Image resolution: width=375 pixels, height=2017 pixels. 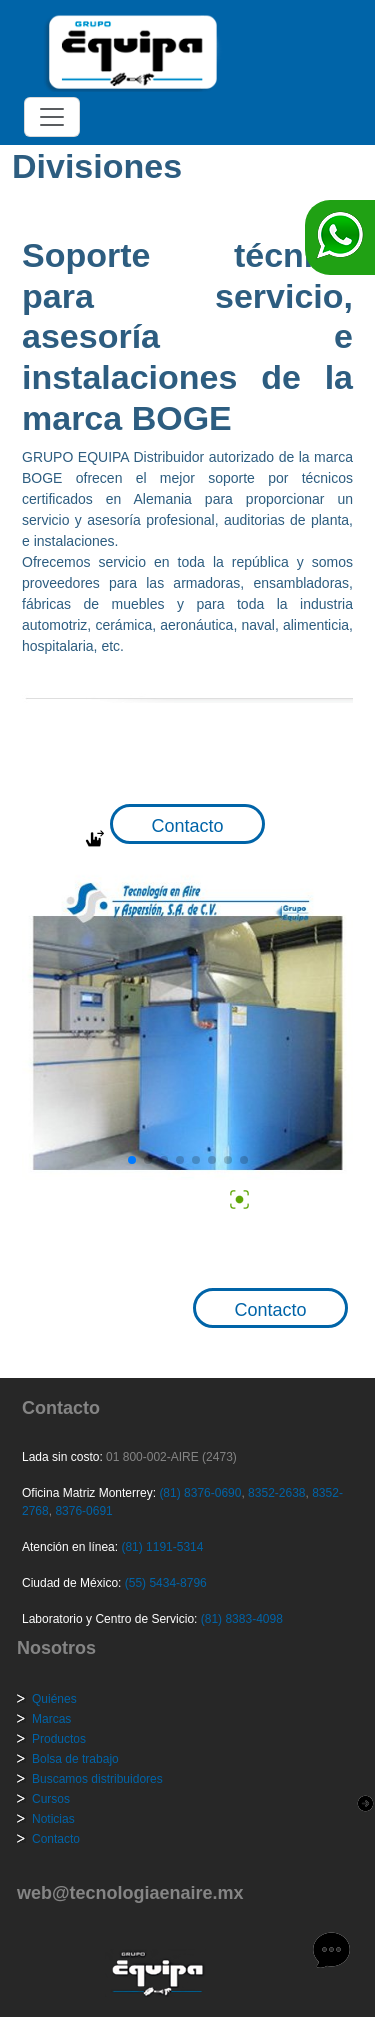 What do you see at coordinates (239, 1199) in the screenshot?
I see `activate camera focus or targeting mode` at bounding box center [239, 1199].